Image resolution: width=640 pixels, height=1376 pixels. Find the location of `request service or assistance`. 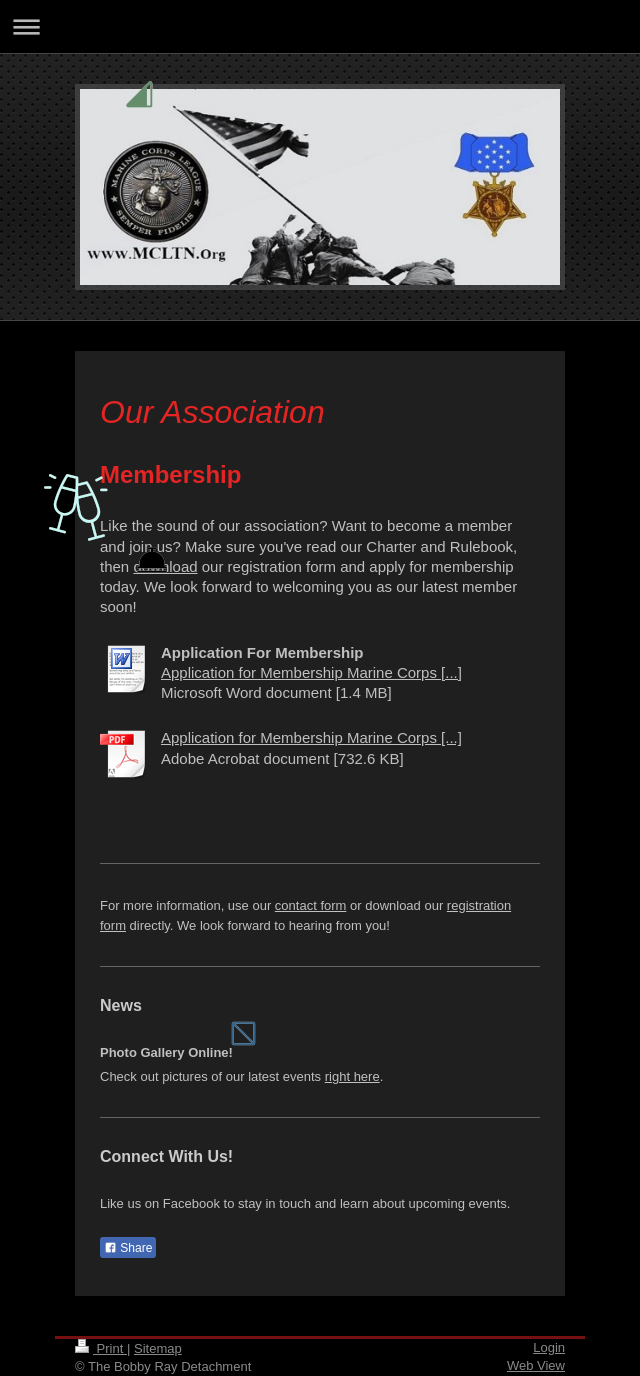

request service or assistance is located at coordinates (152, 561).